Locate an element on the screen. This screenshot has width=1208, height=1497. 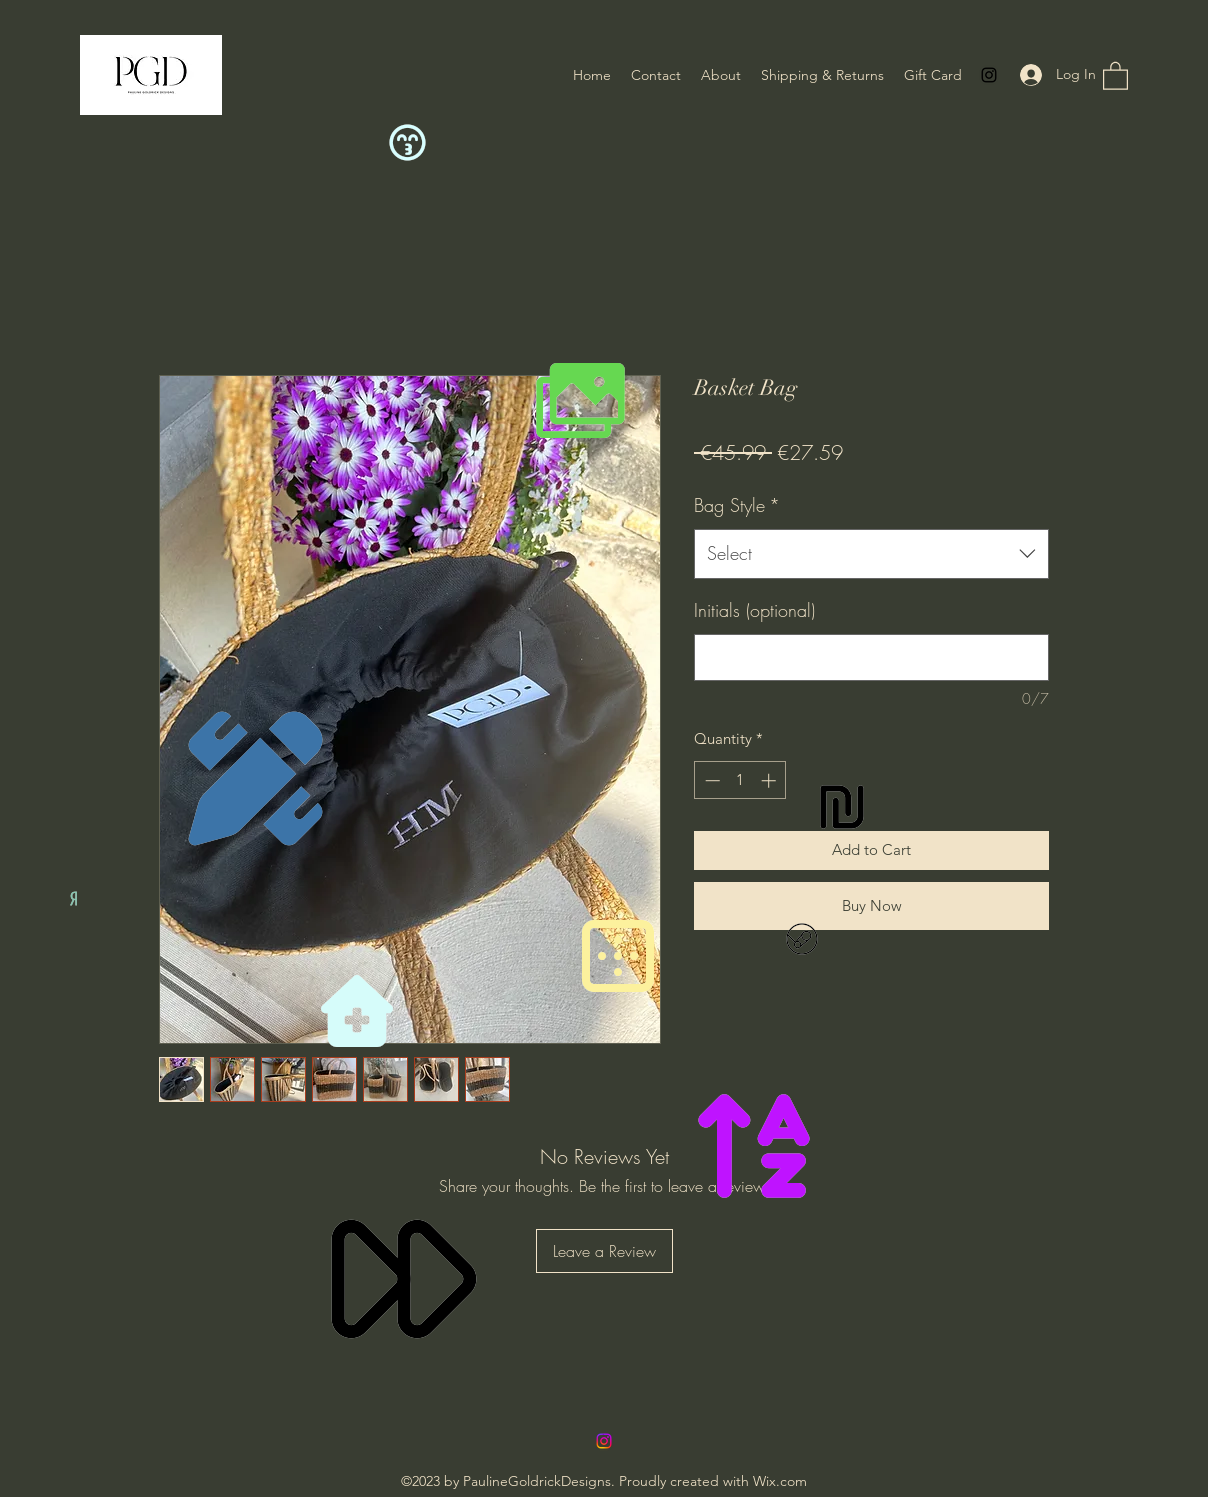
sort items alphabetically in ascending order (A to Z) is located at coordinates (754, 1146).